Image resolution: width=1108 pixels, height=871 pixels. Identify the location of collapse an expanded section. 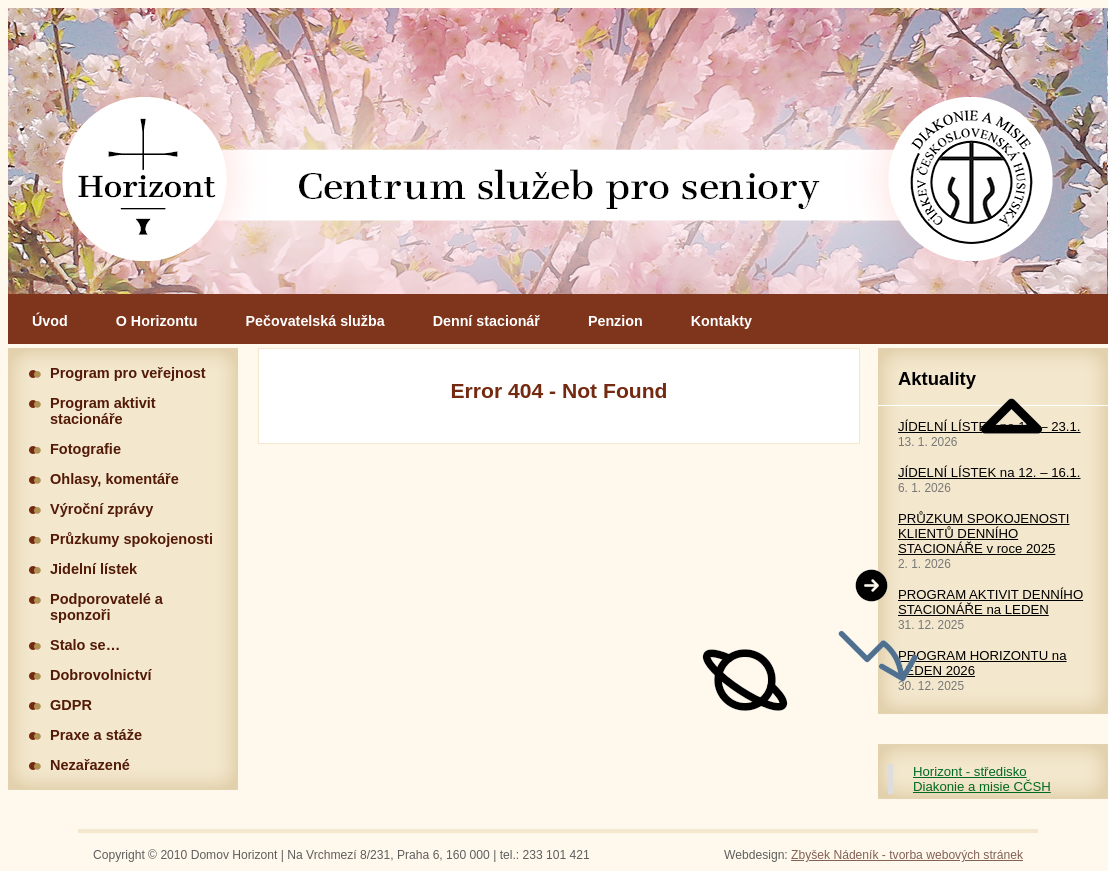
(1011, 420).